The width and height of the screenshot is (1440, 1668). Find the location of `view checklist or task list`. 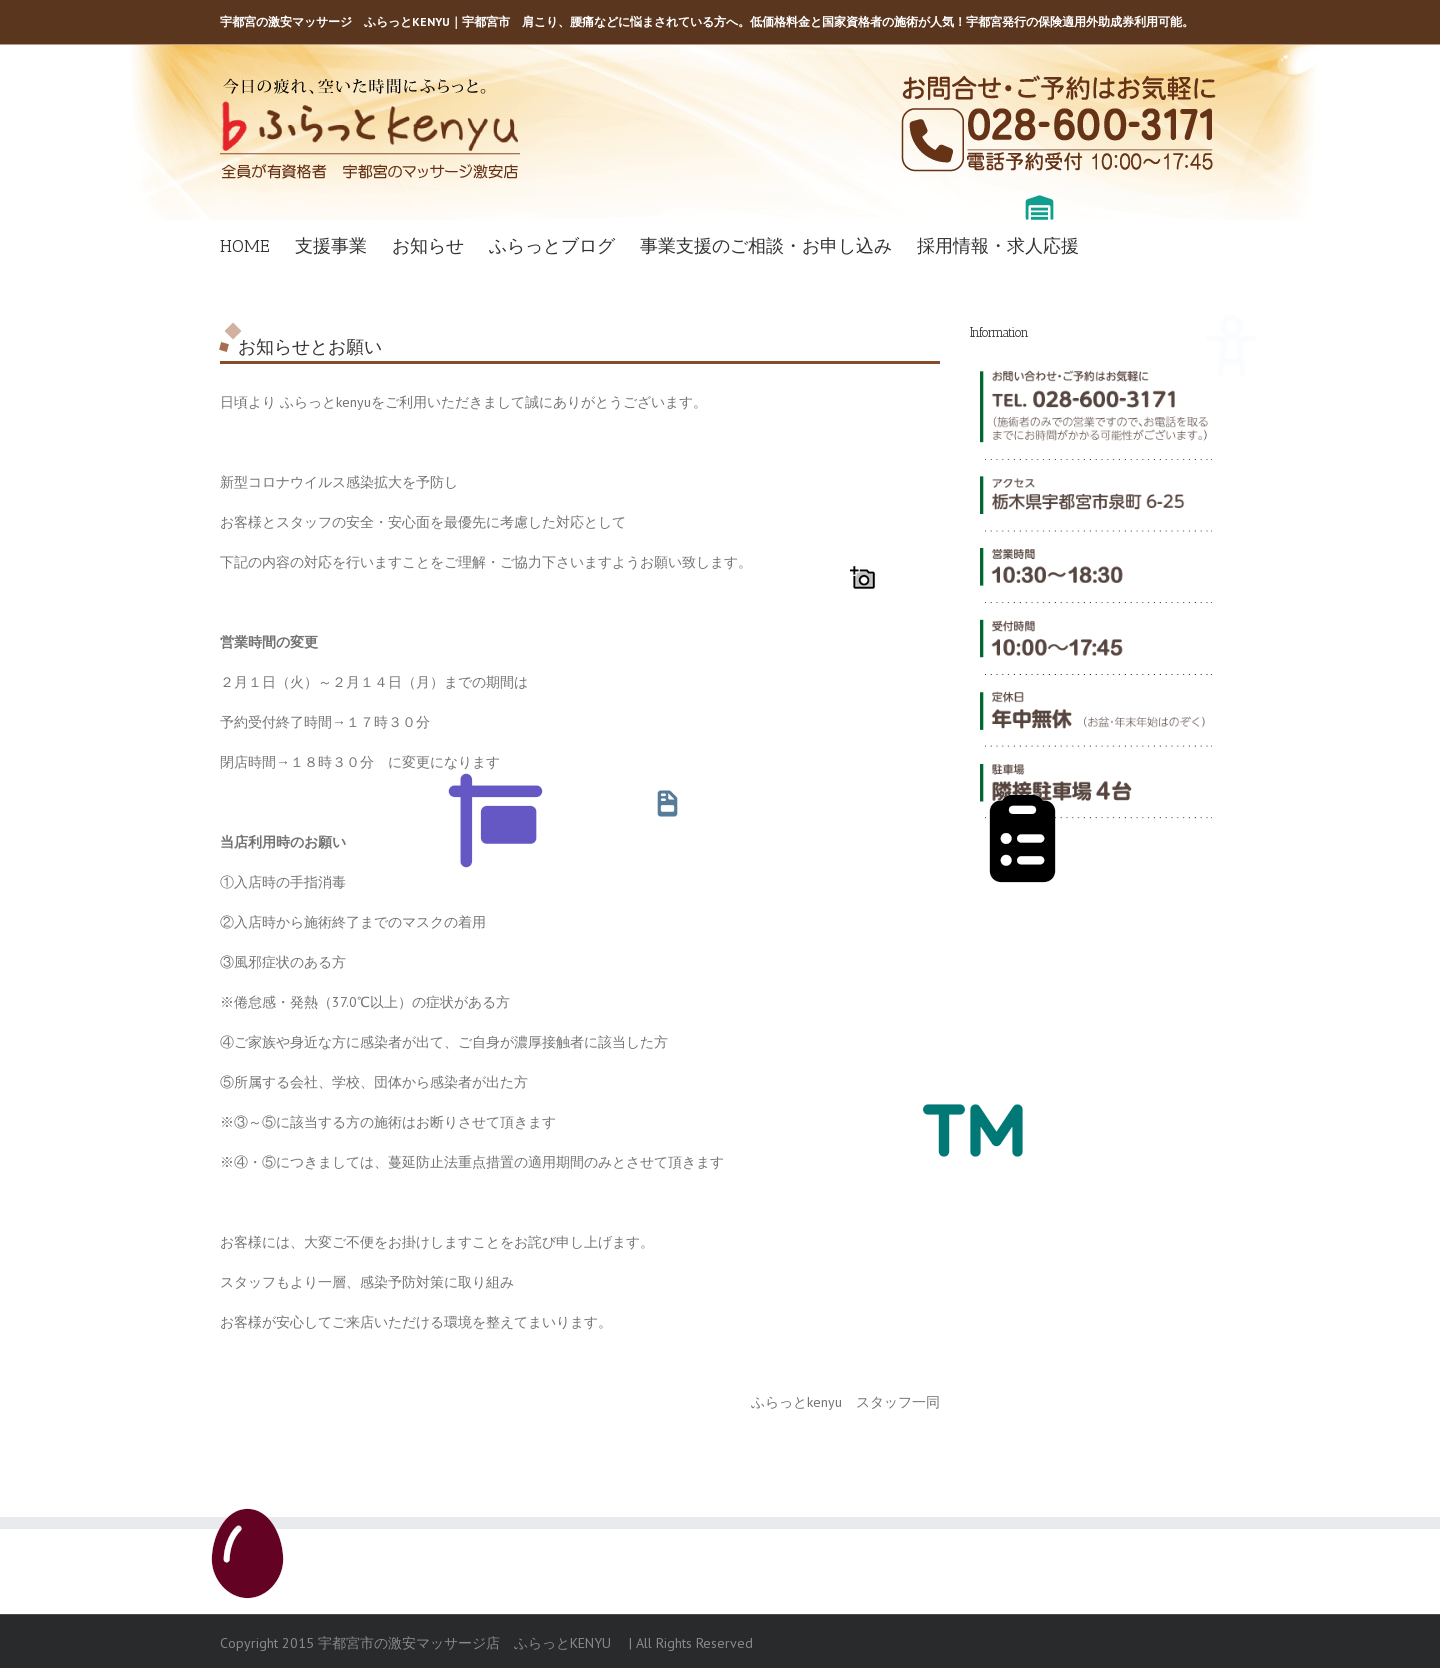

view checklist or task list is located at coordinates (1022, 838).